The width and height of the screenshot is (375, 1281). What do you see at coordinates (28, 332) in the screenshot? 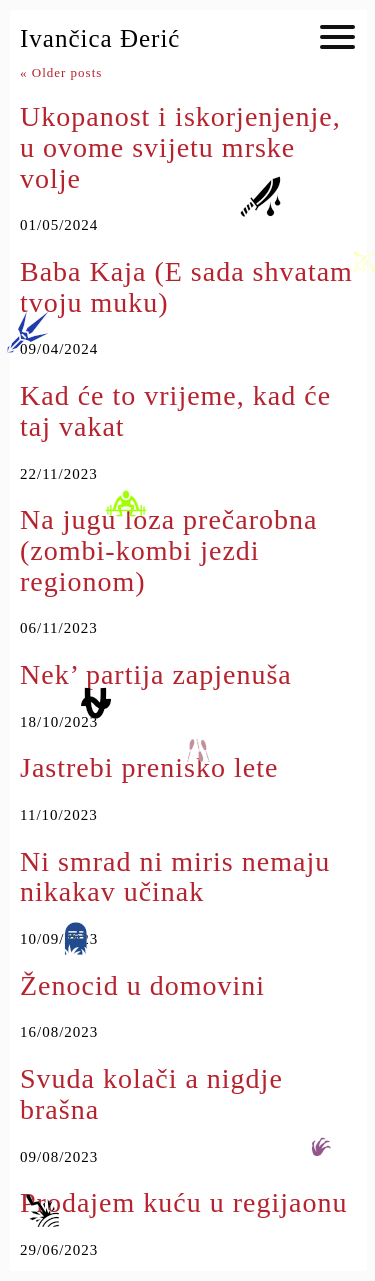
I see `select a magic or water-based weapon` at bounding box center [28, 332].